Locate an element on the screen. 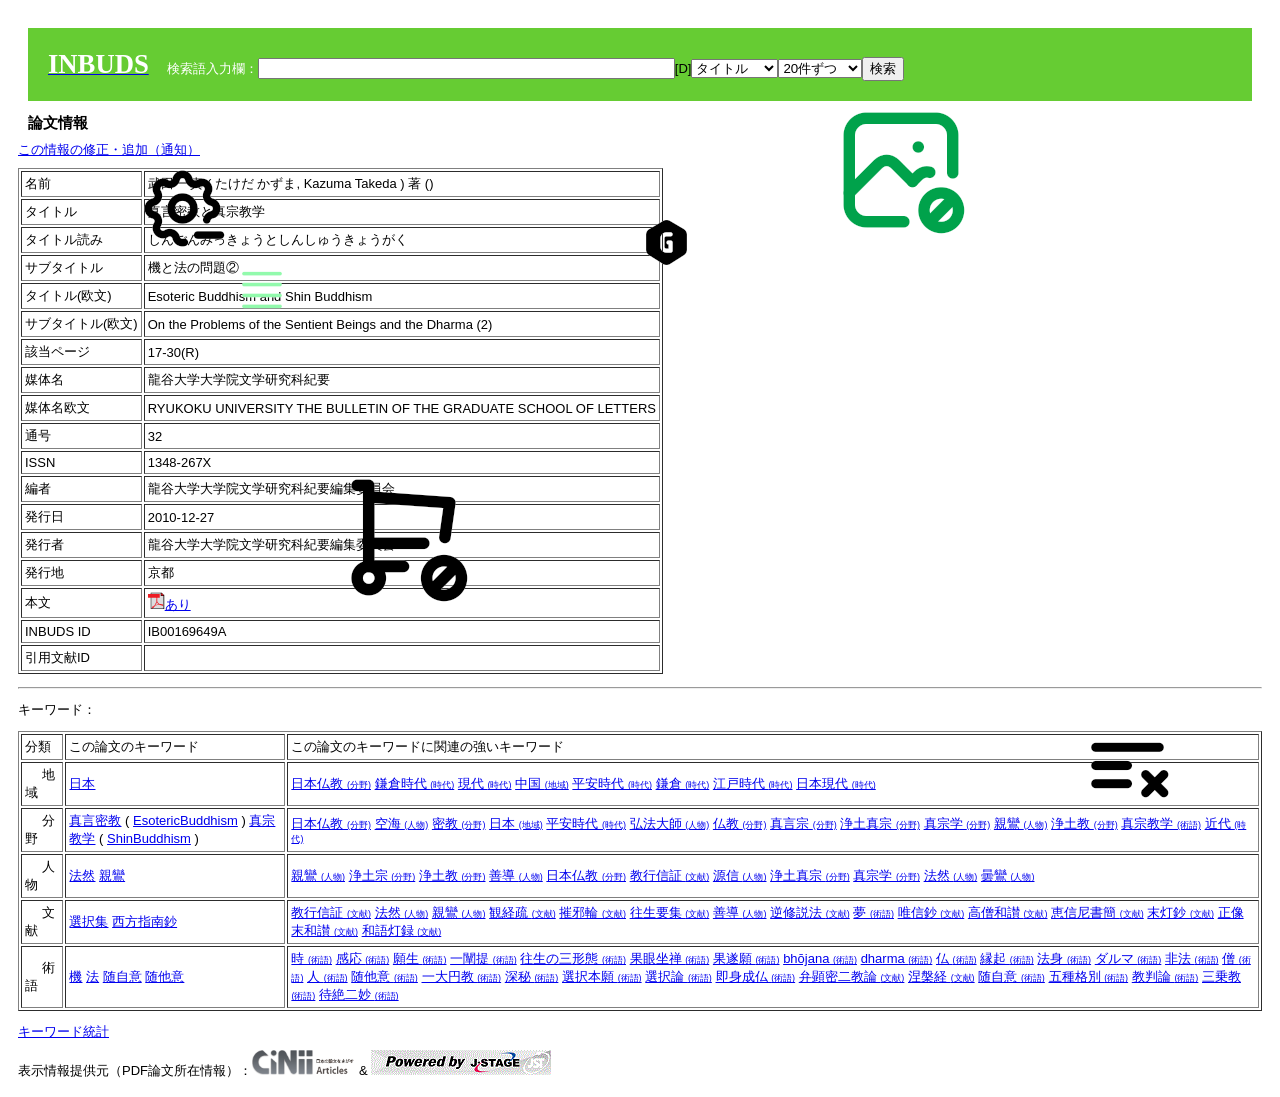 The image size is (1280, 1097). remove a playlist is located at coordinates (1127, 765).